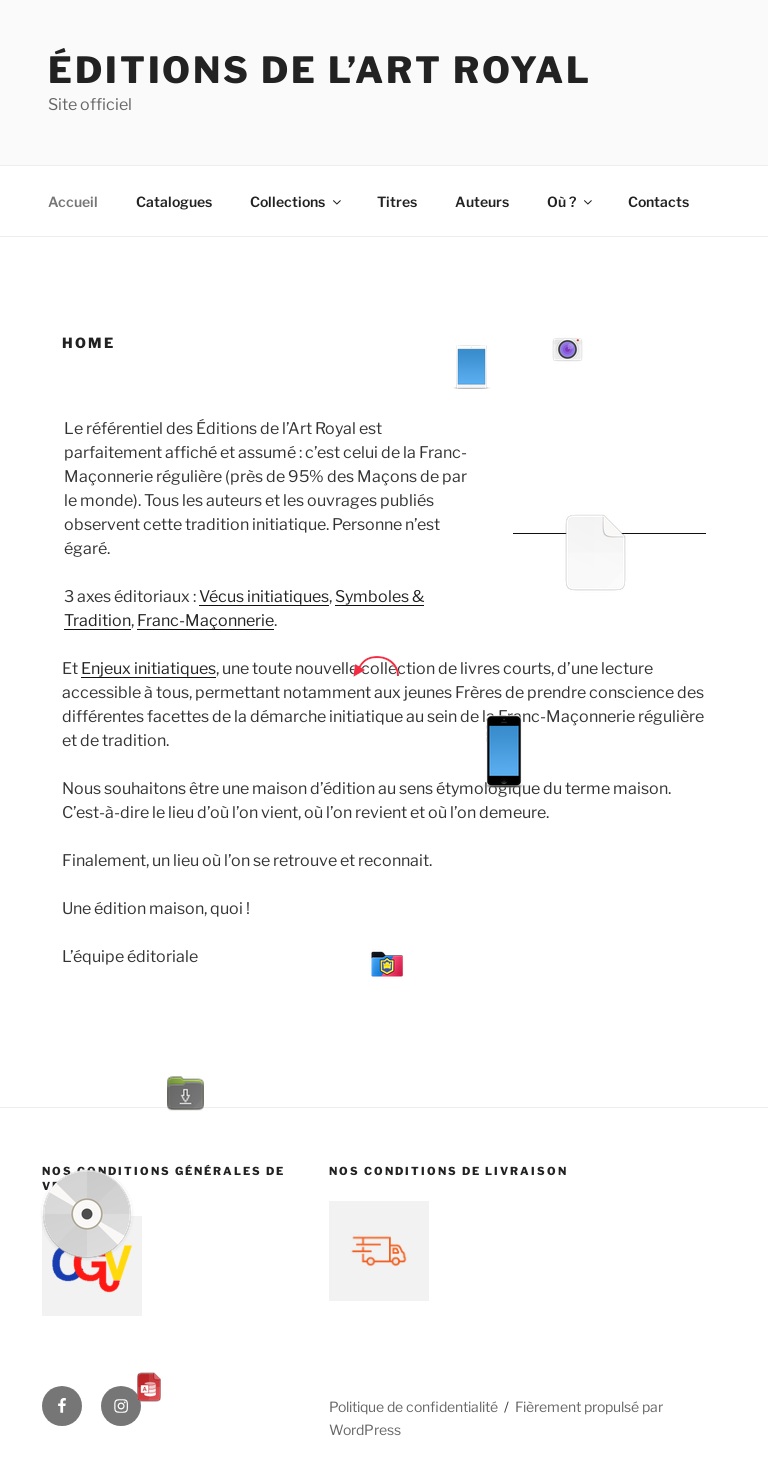  Describe the element at coordinates (471, 366) in the screenshot. I see `indicates a connected iPad Air device` at that location.